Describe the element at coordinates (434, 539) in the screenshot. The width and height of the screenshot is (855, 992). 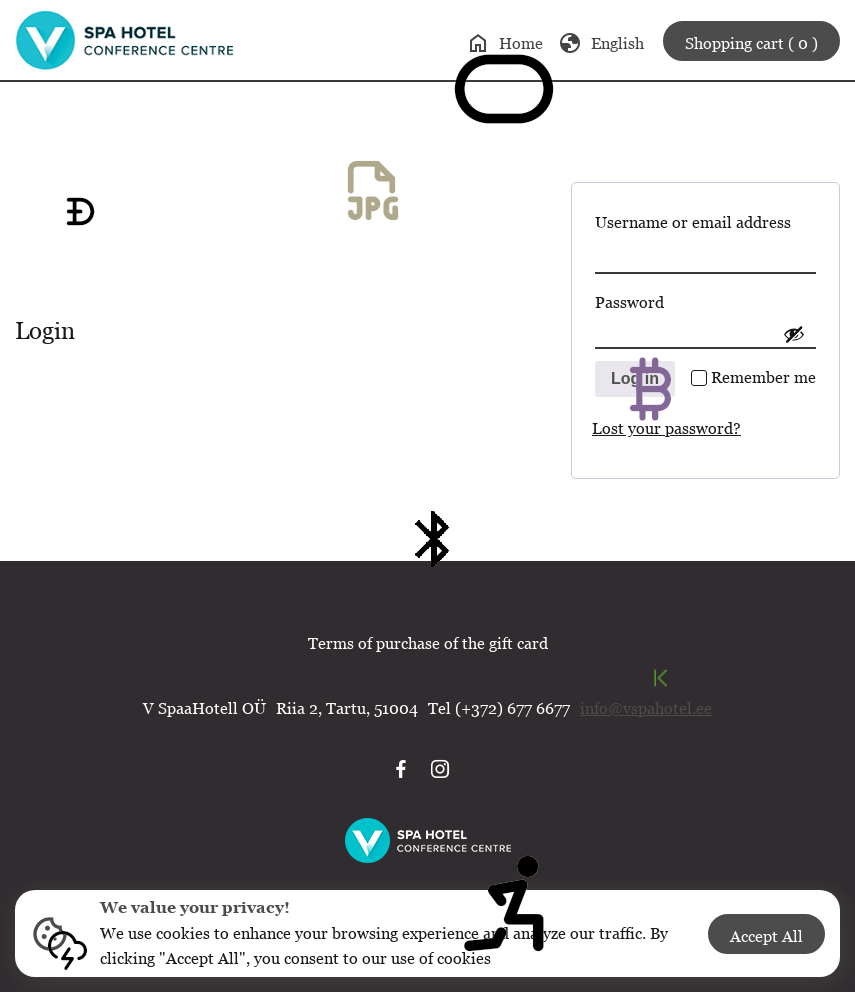
I see `toggle bluetooth connectivity` at that location.